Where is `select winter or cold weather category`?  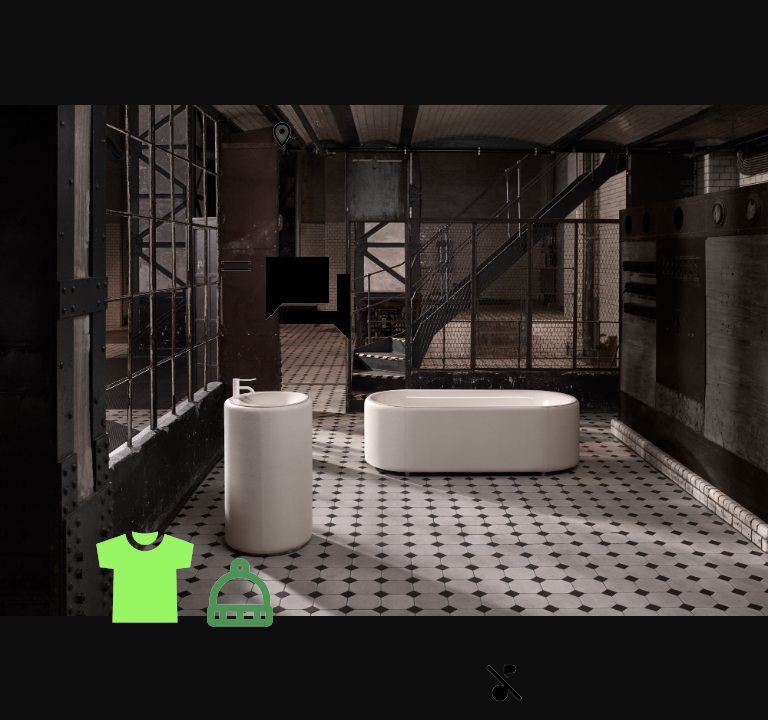 select winter or cold weather category is located at coordinates (240, 596).